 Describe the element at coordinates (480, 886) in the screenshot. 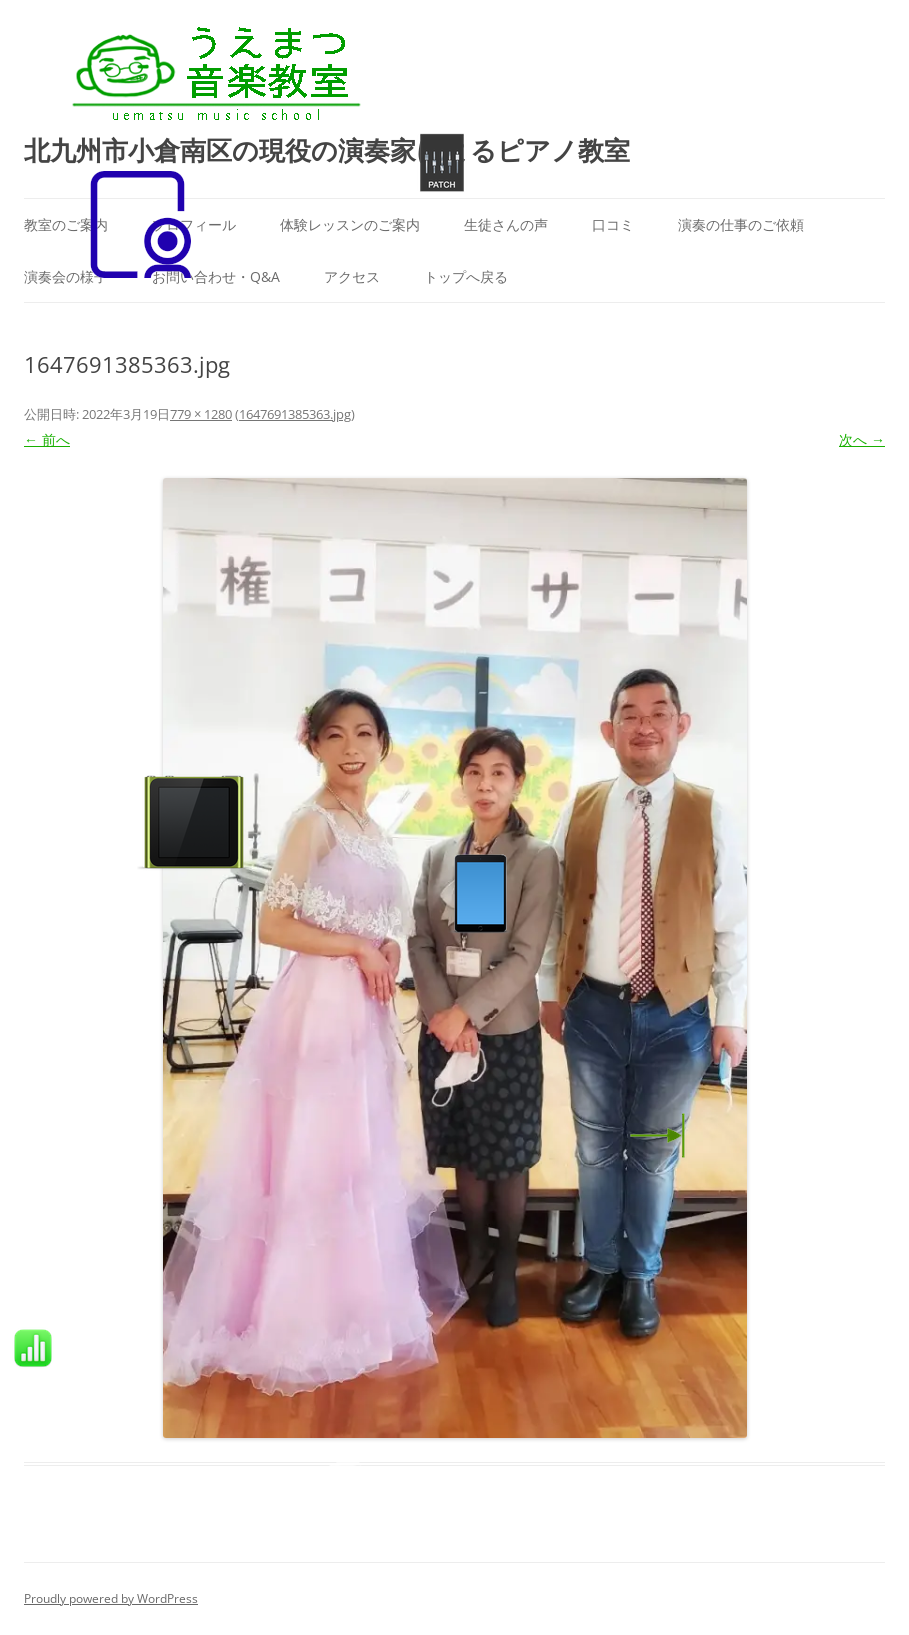

I see `iPad Mini 3 device icon in system settings` at that location.